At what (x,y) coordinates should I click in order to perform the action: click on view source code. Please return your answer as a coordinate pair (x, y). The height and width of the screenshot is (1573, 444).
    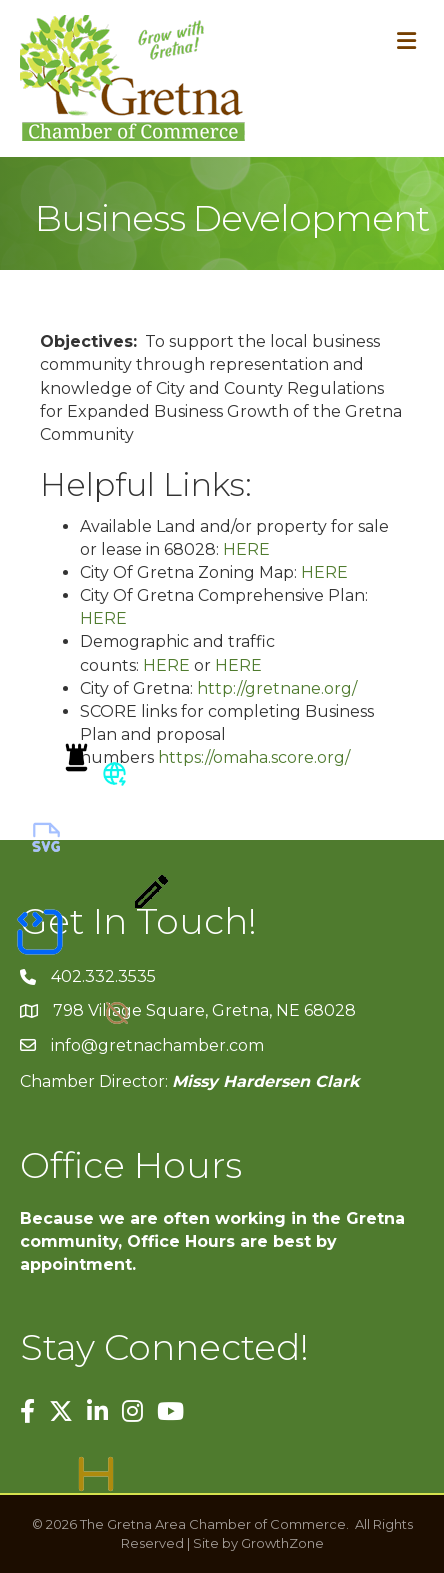
    Looking at the image, I should click on (40, 932).